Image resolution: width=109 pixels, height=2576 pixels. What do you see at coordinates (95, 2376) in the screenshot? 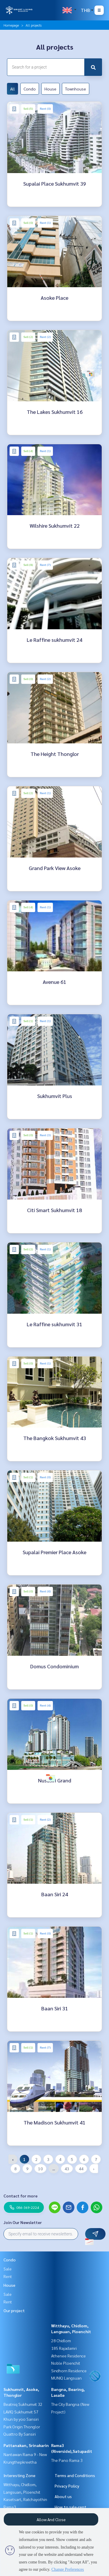
I see `indicates access denied or permission blocked` at bounding box center [95, 2376].